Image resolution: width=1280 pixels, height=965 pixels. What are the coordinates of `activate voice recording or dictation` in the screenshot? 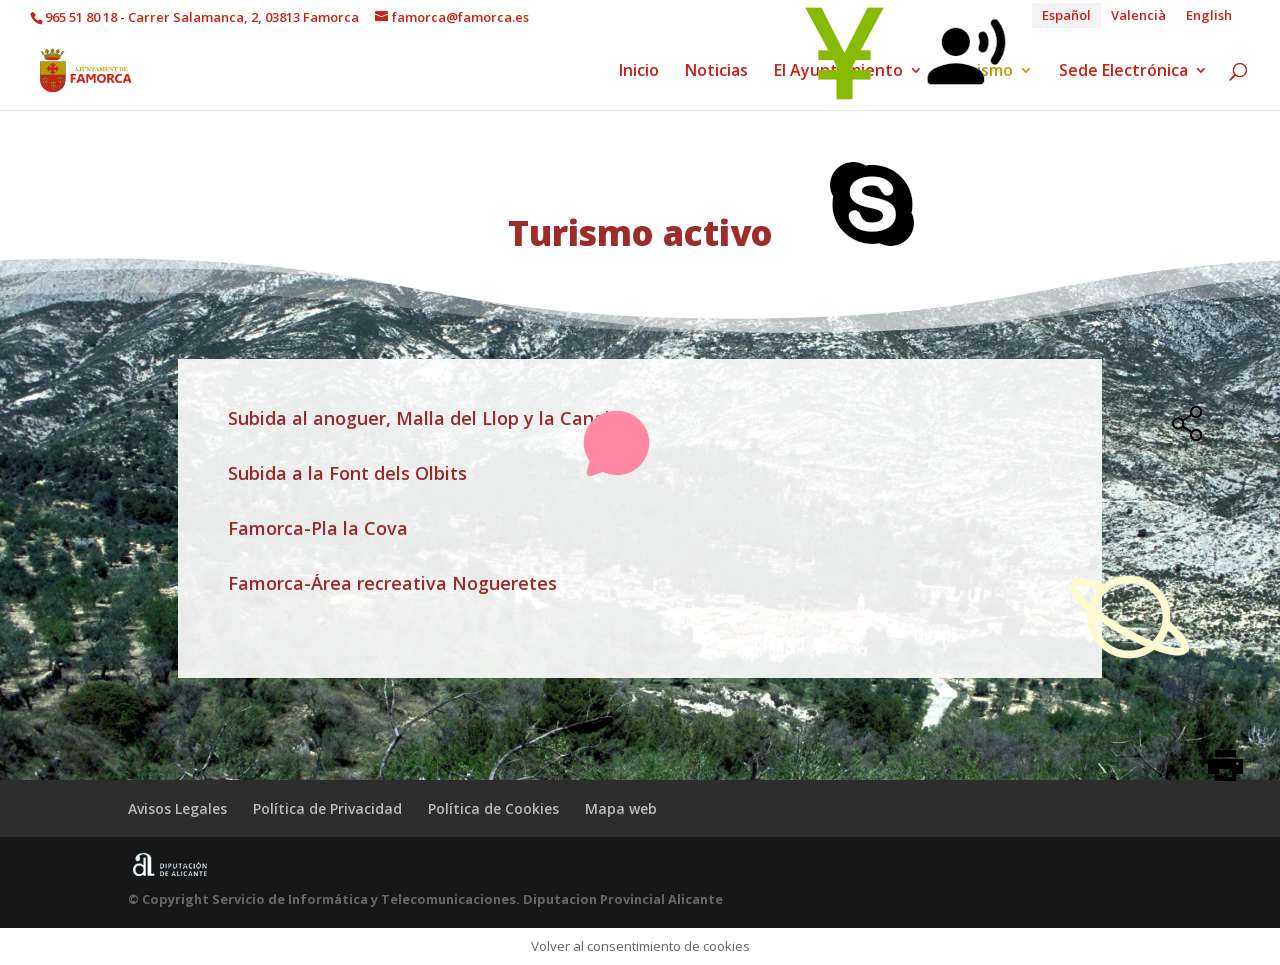 It's located at (966, 52).